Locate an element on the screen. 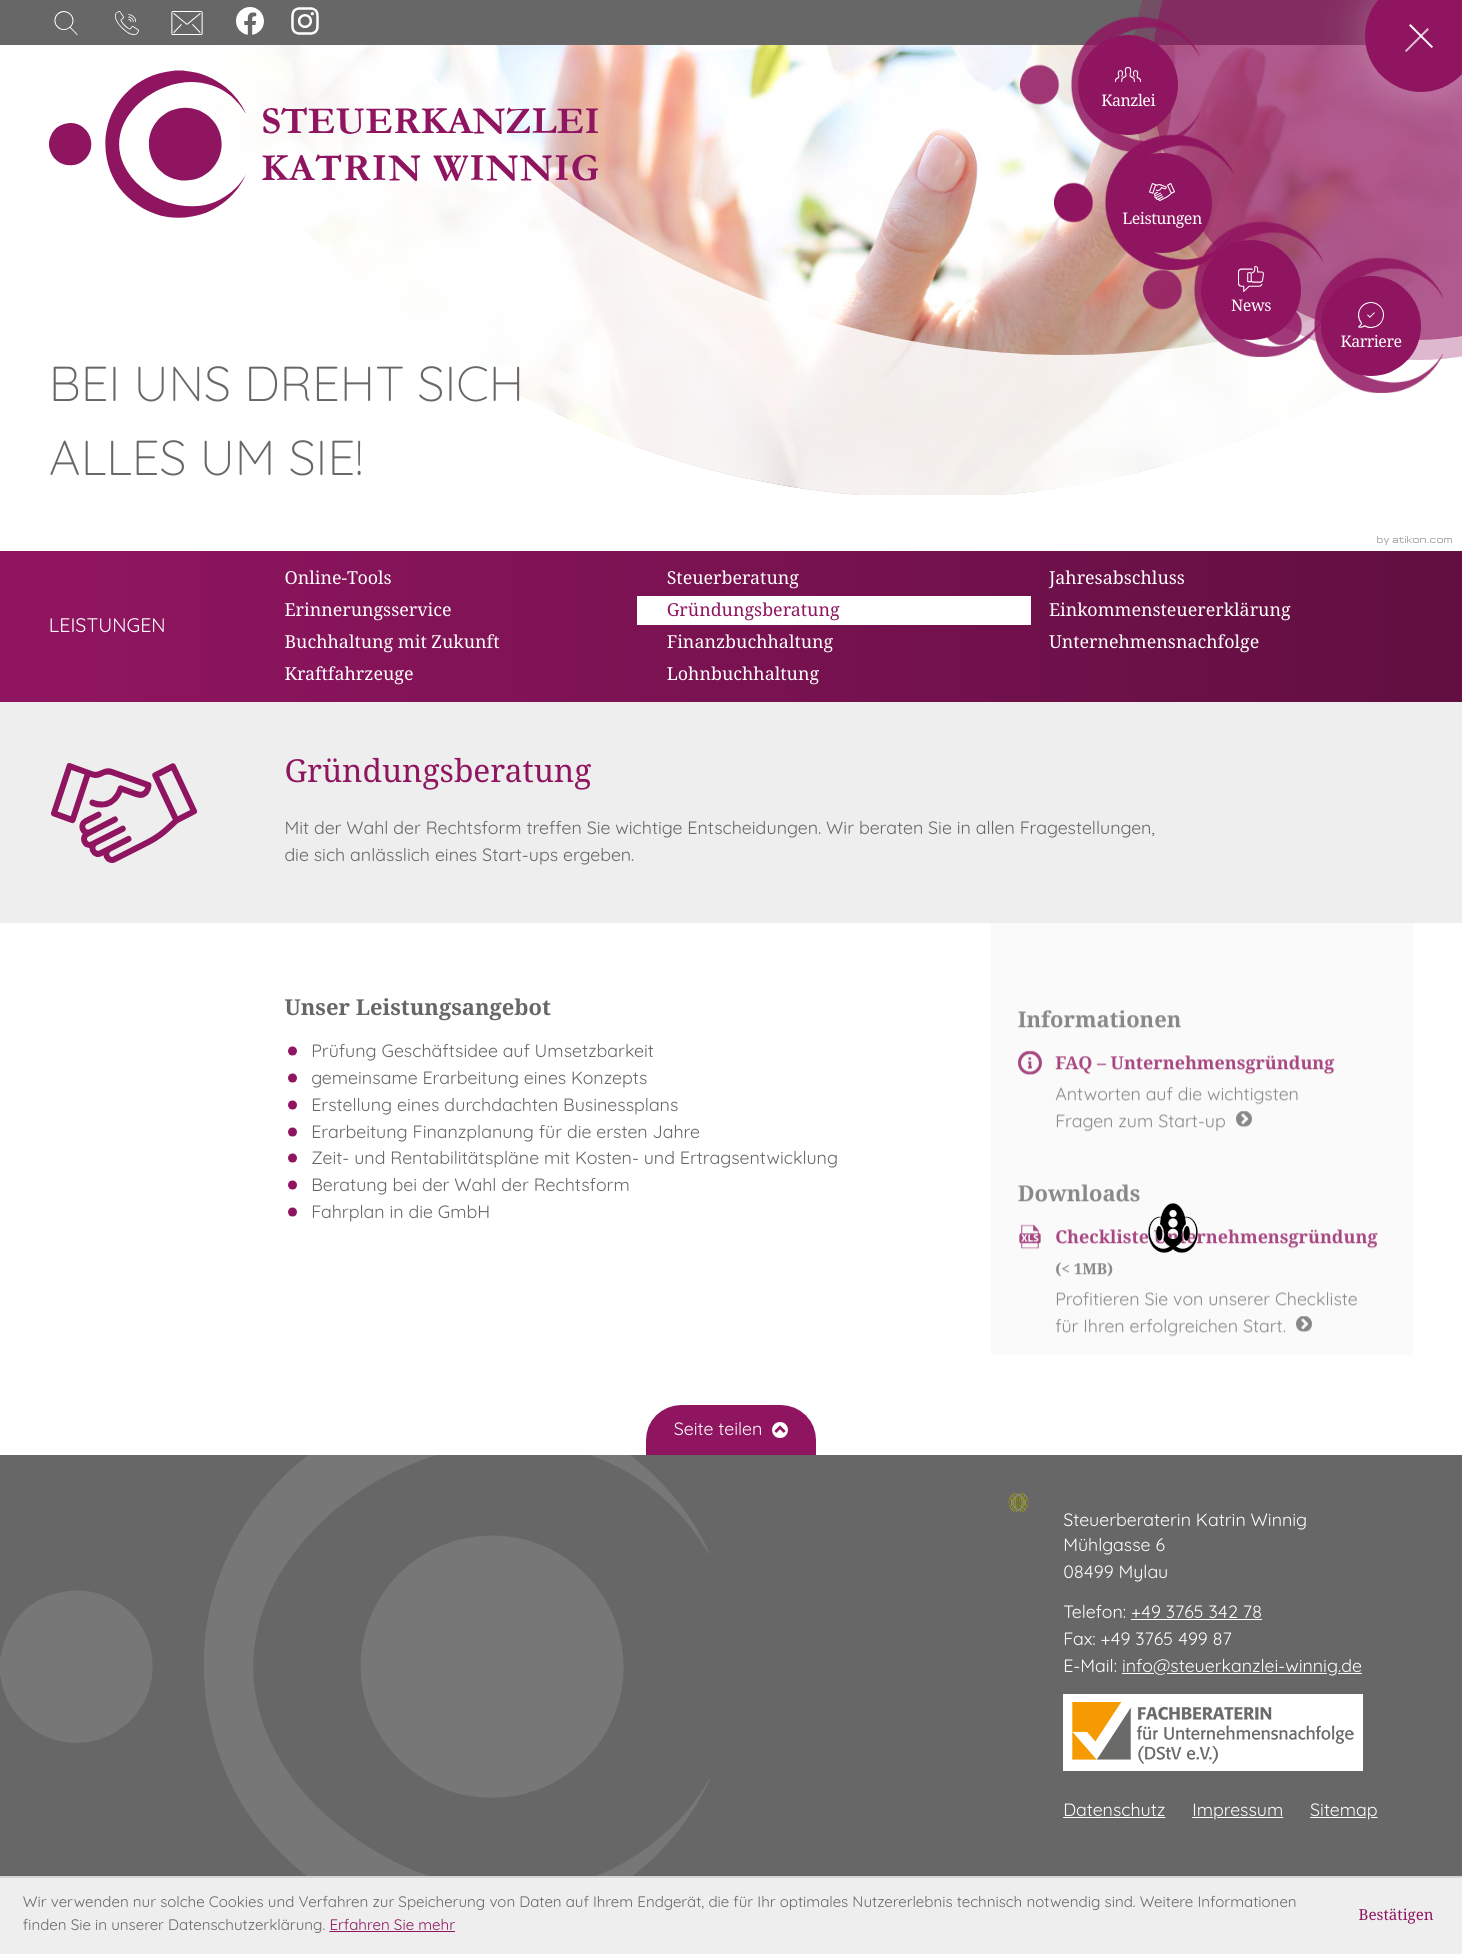  transport or logistics game item is located at coordinates (1018, 1502).